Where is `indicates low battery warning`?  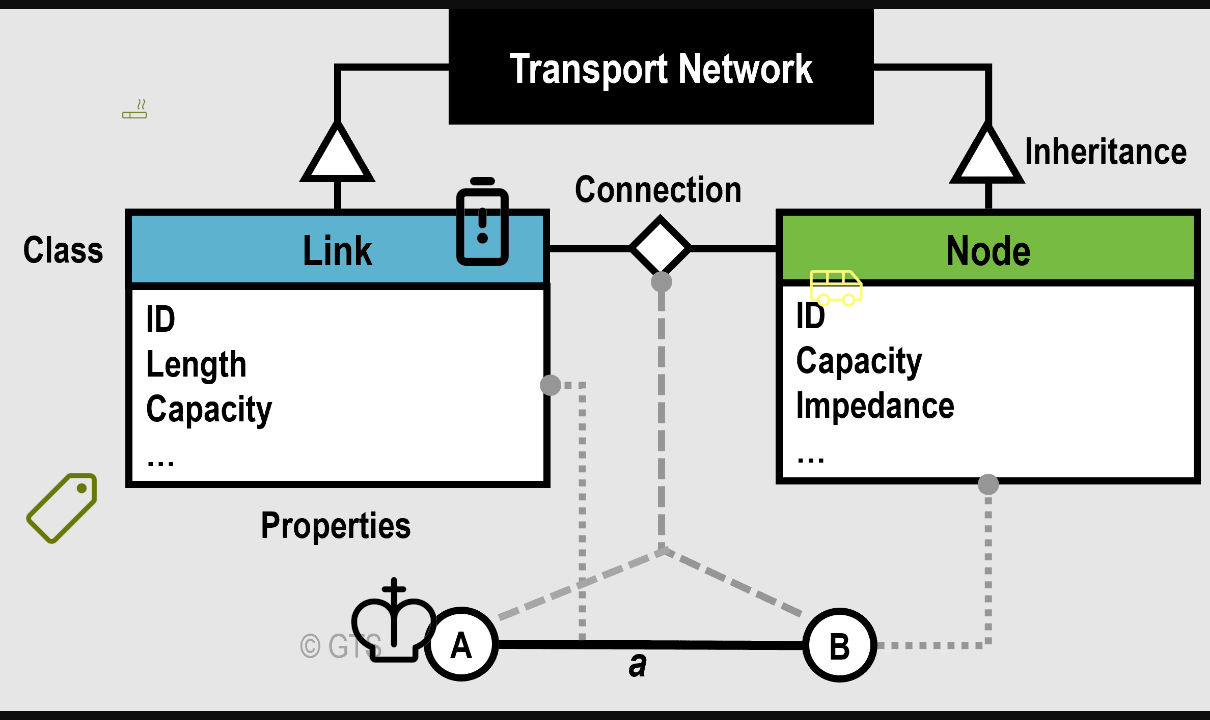 indicates low battery warning is located at coordinates (482, 221).